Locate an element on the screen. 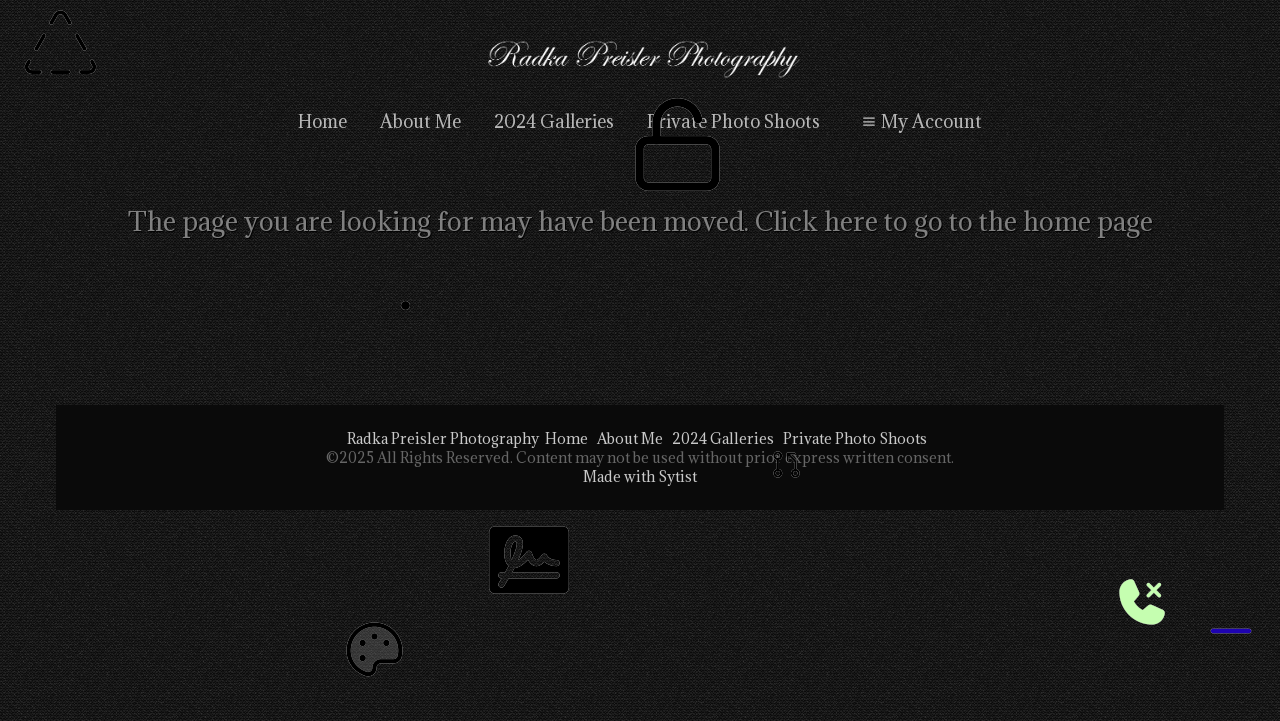  unlocked or unsecured state is located at coordinates (677, 144).